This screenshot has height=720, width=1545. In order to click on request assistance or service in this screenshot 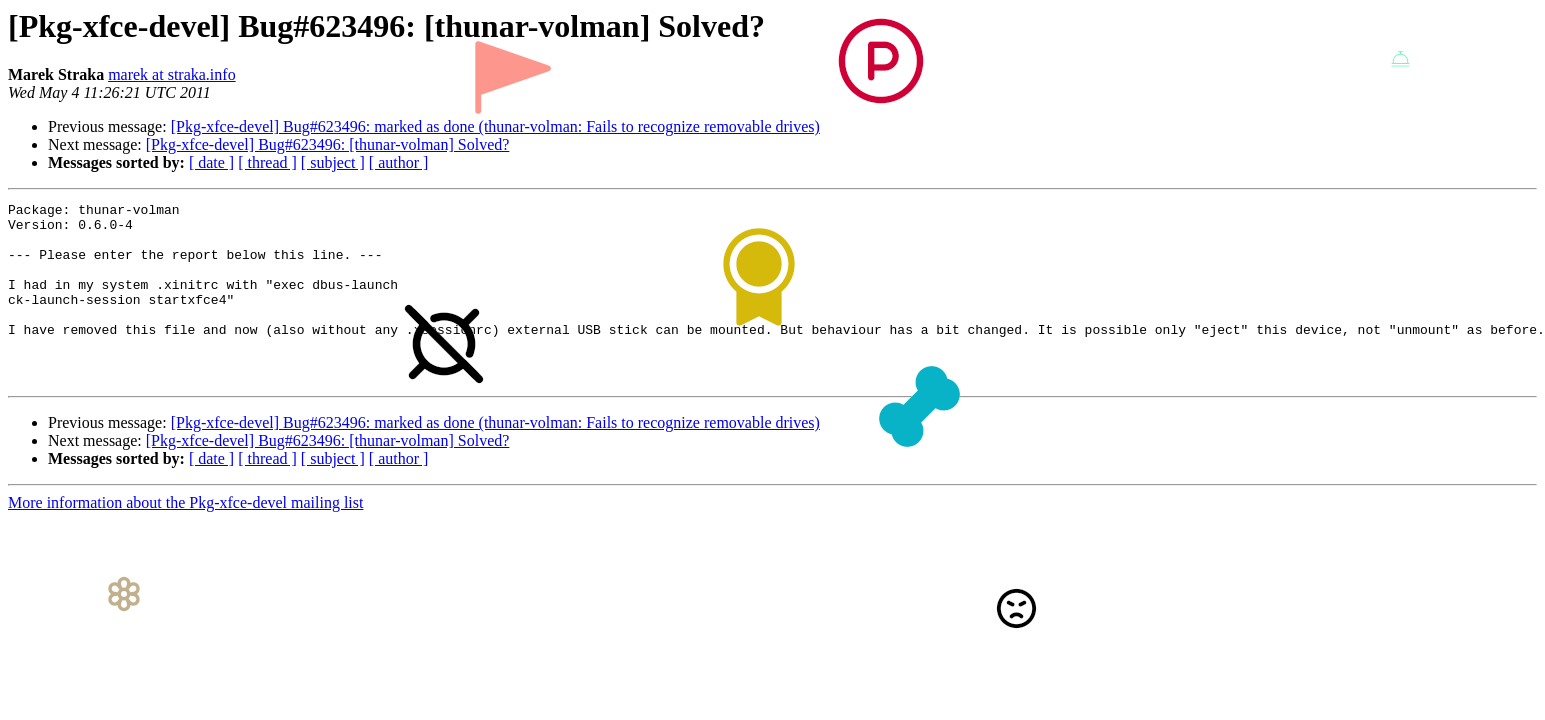, I will do `click(1400, 59)`.